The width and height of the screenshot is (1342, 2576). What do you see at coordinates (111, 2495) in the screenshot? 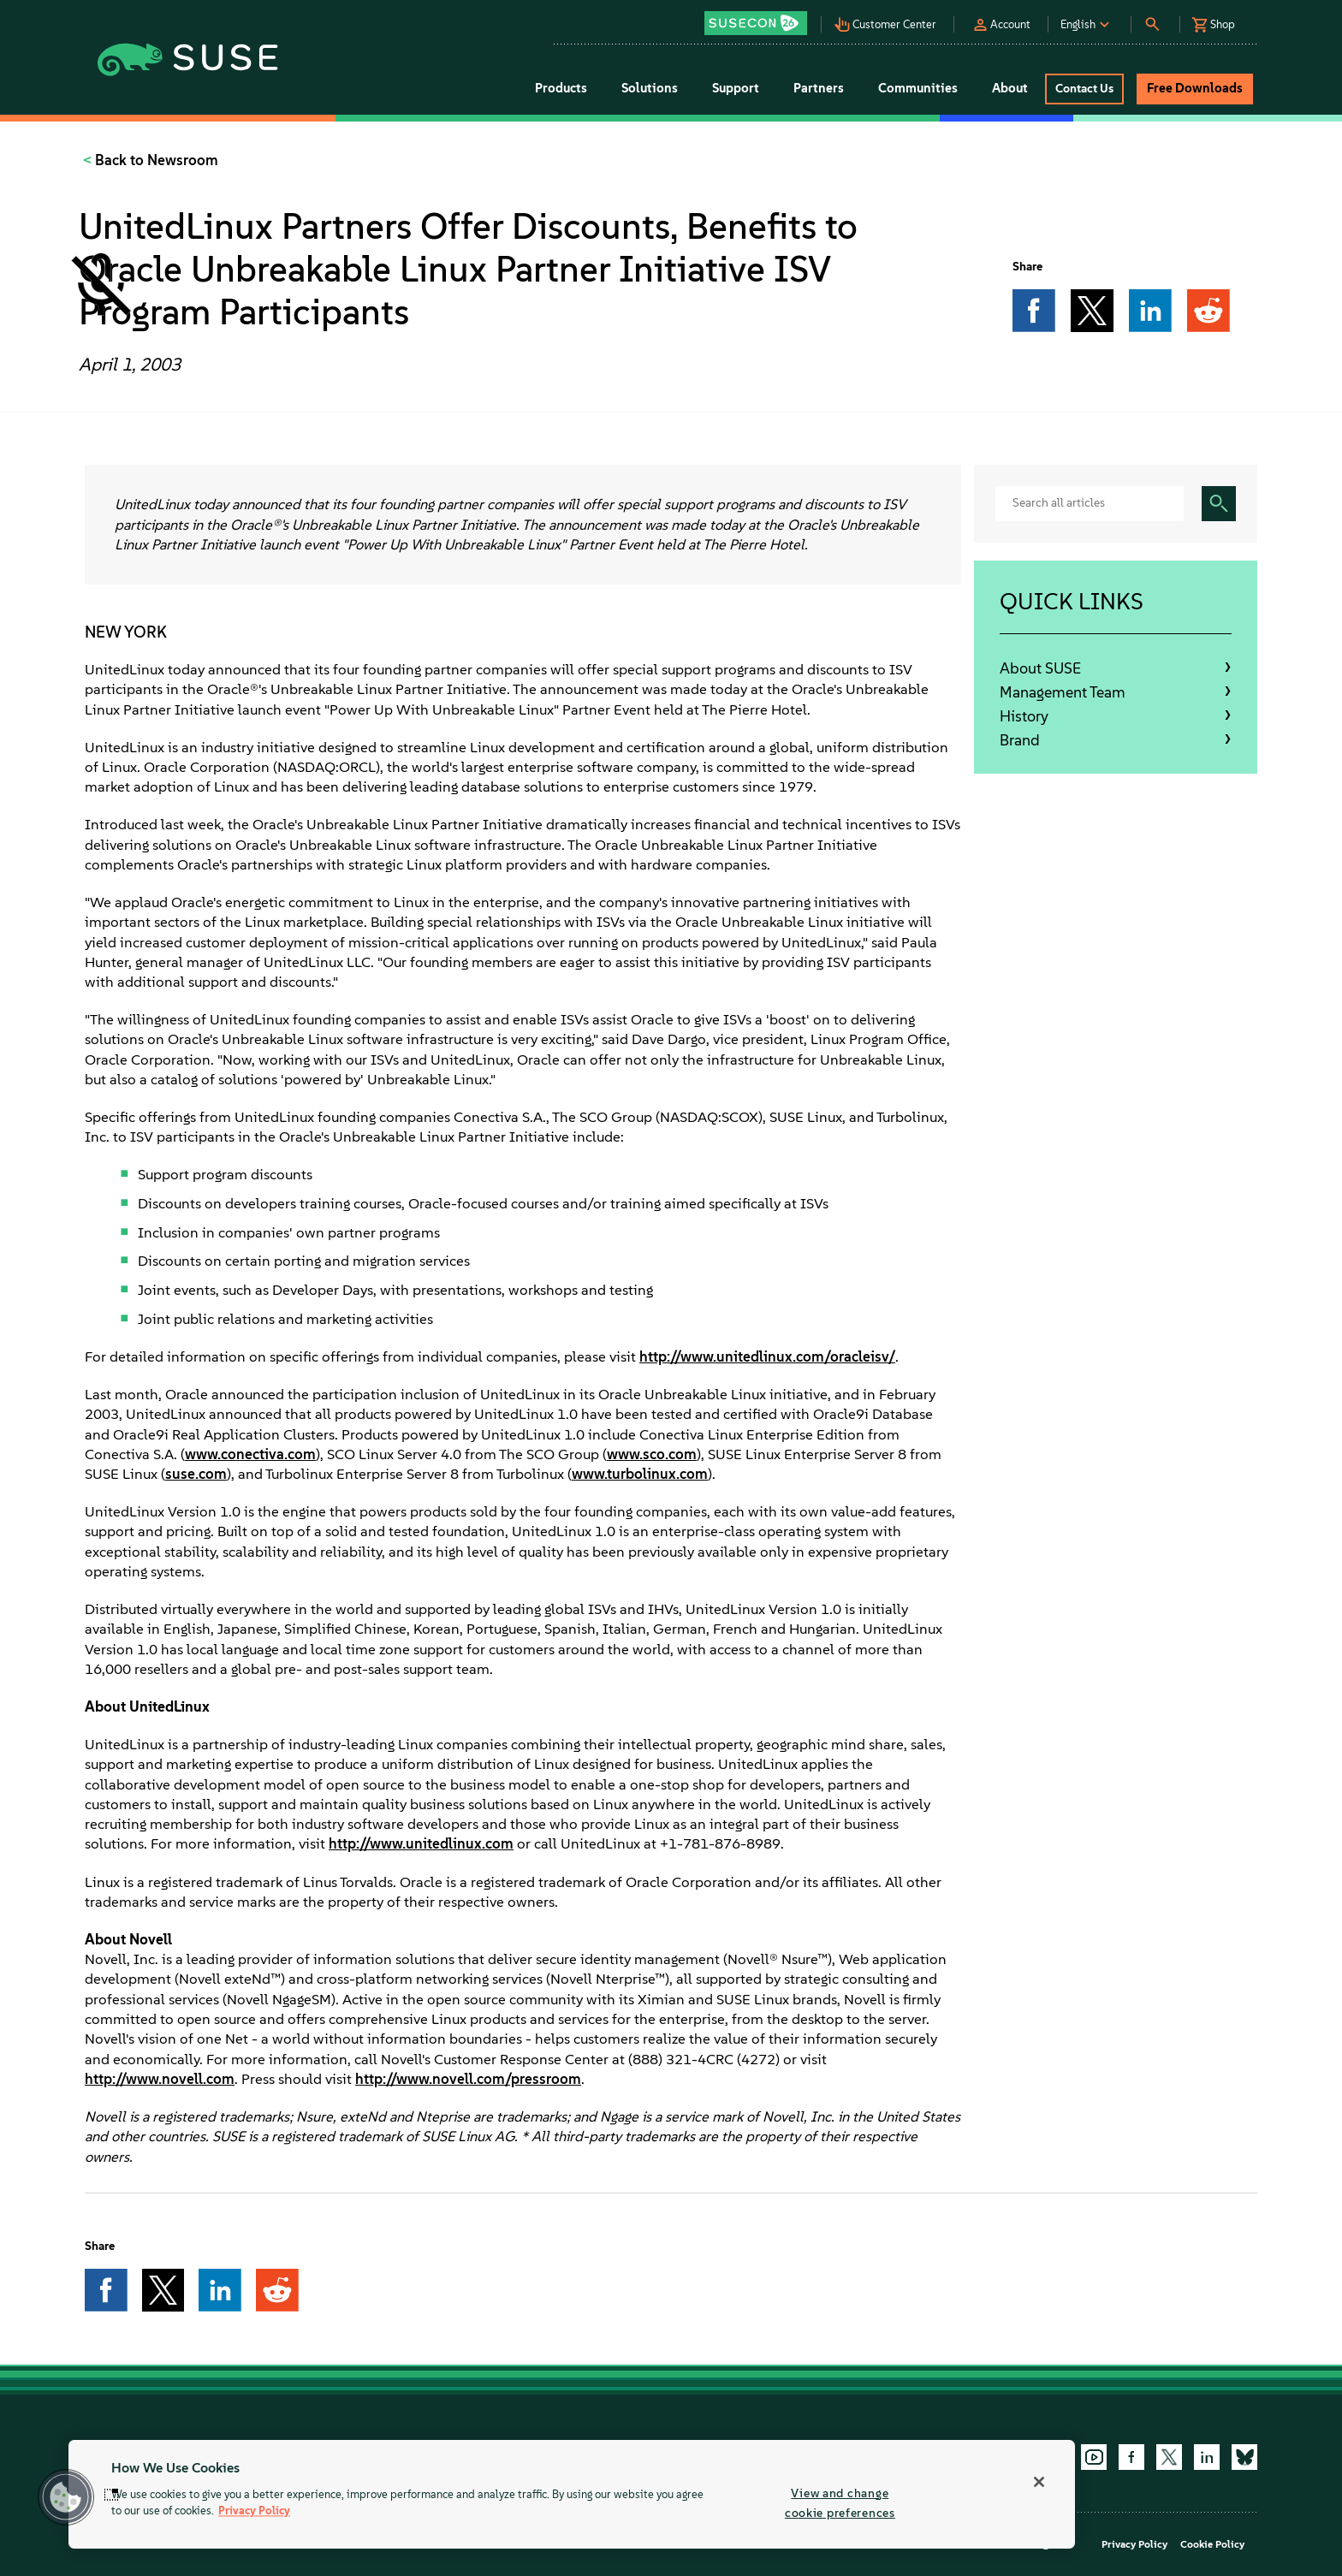
I see `an inactive or unselected browser tab` at bounding box center [111, 2495].